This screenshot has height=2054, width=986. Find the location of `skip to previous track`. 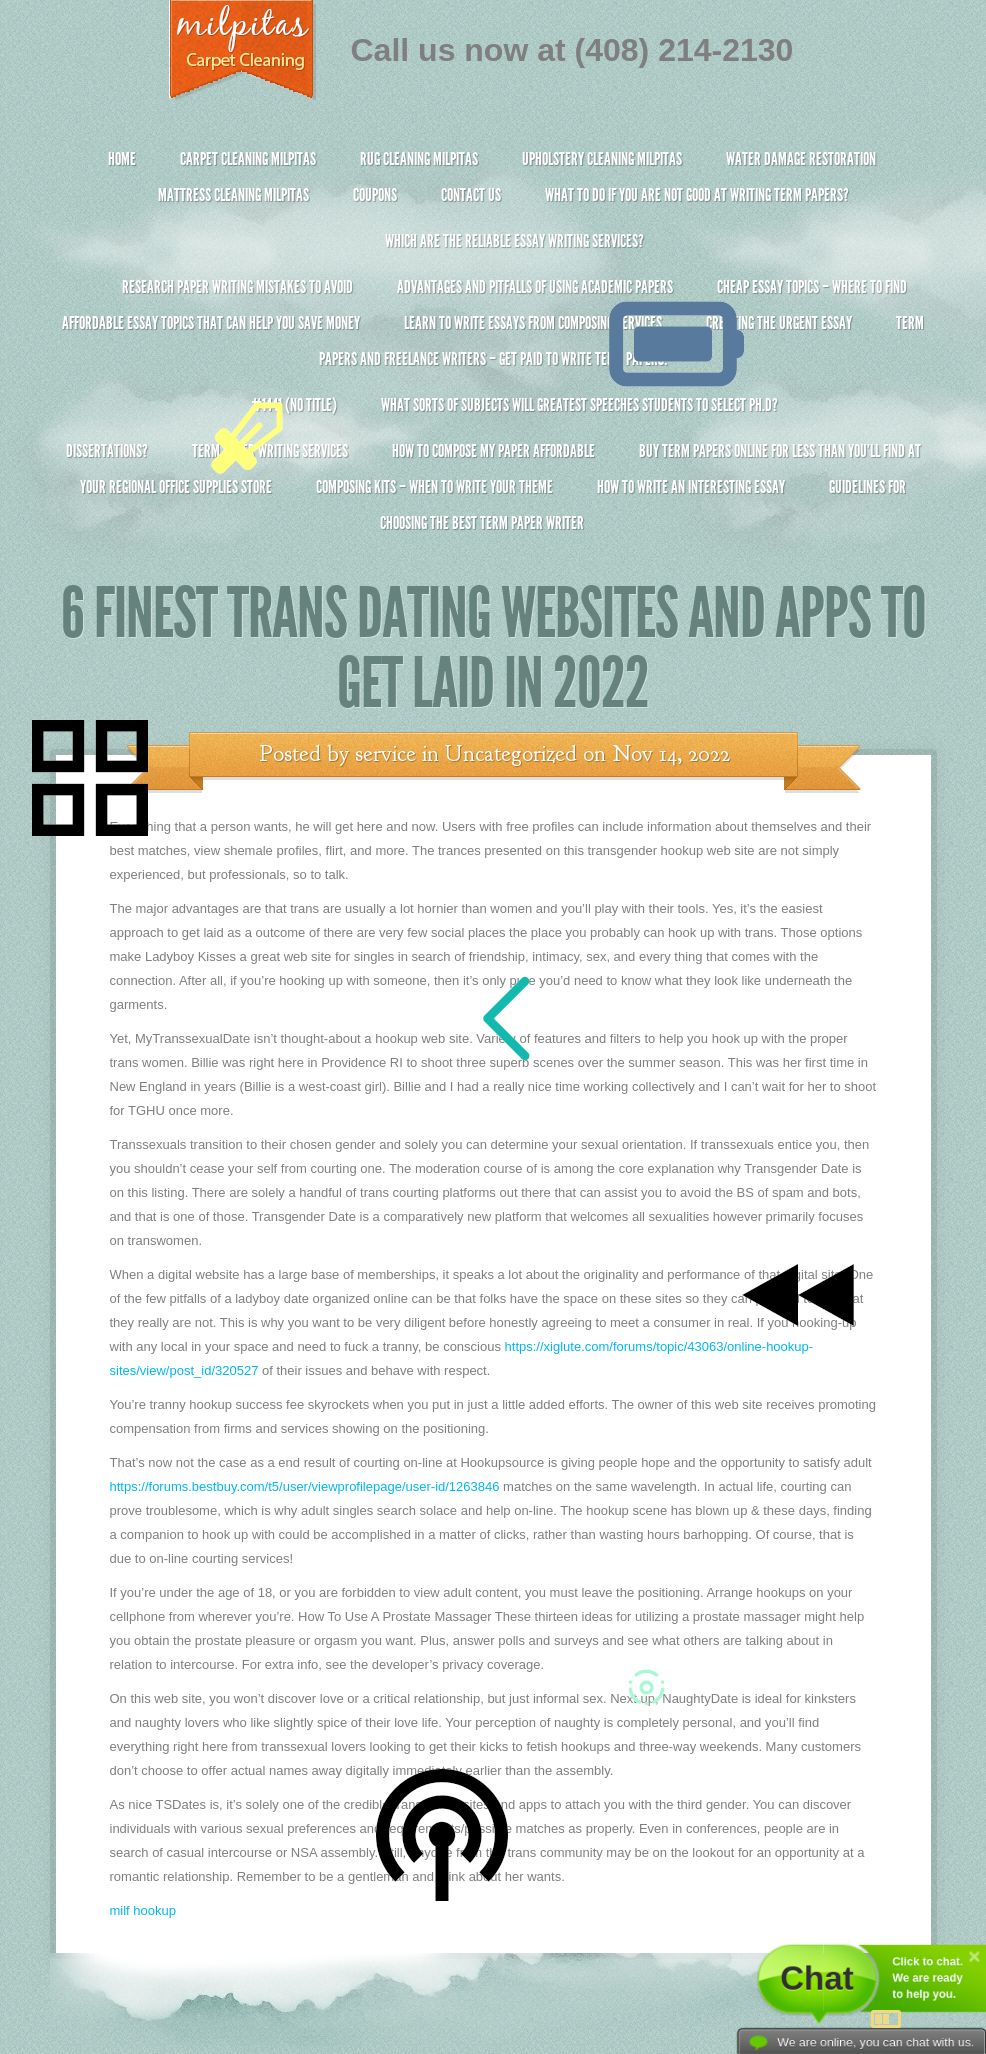

skip to previous track is located at coordinates (798, 1295).